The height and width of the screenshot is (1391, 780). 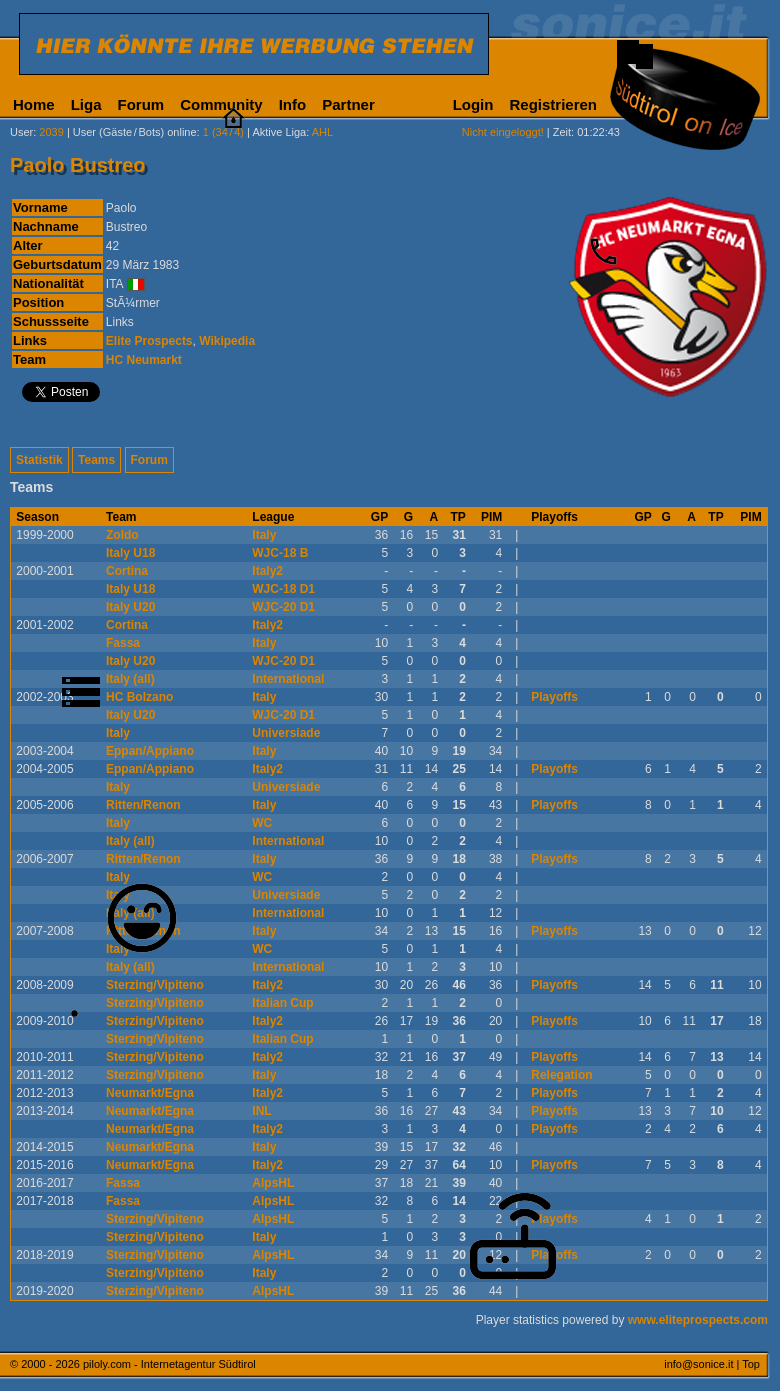 I want to click on indicates an unread notification or new item, so click(x=74, y=1013).